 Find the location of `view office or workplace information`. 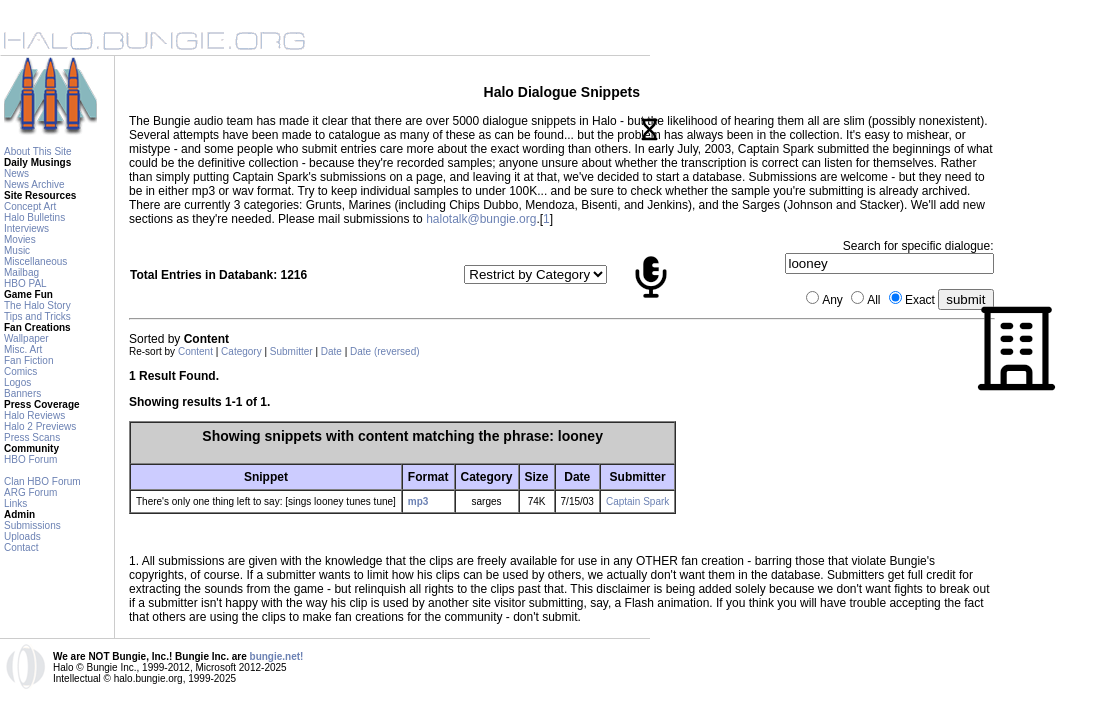

view office or workplace information is located at coordinates (1016, 348).